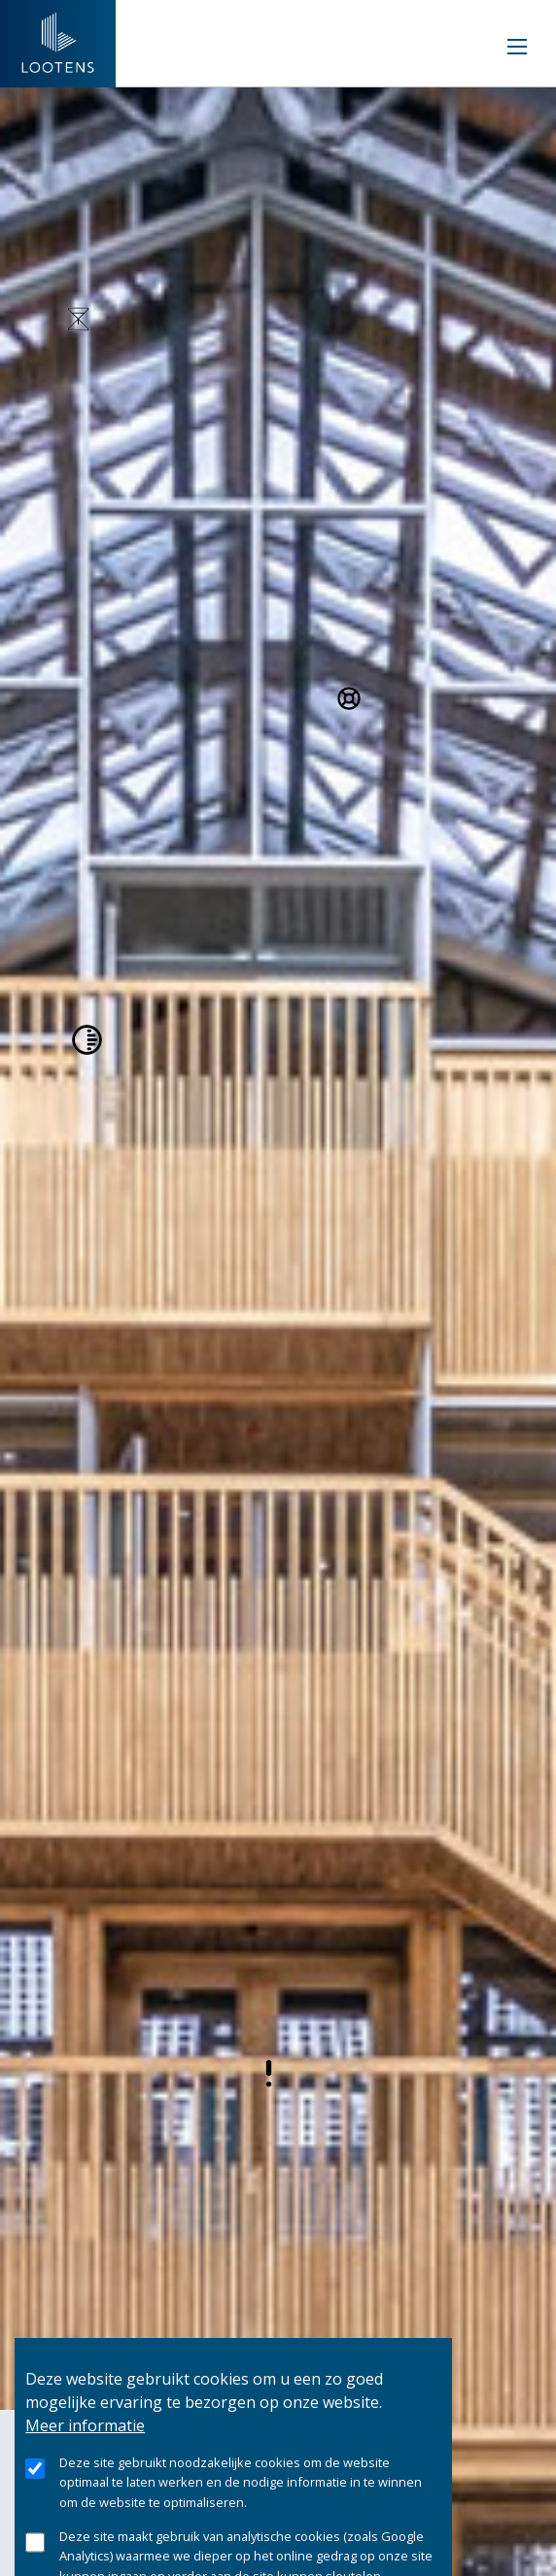 The width and height of the screenshot is (556, 2576). What do you see at coordinates (268, 2073) in the screenshot?
I see `indicates a warning or alert requiring attention` at bounding box center [268, 2073].